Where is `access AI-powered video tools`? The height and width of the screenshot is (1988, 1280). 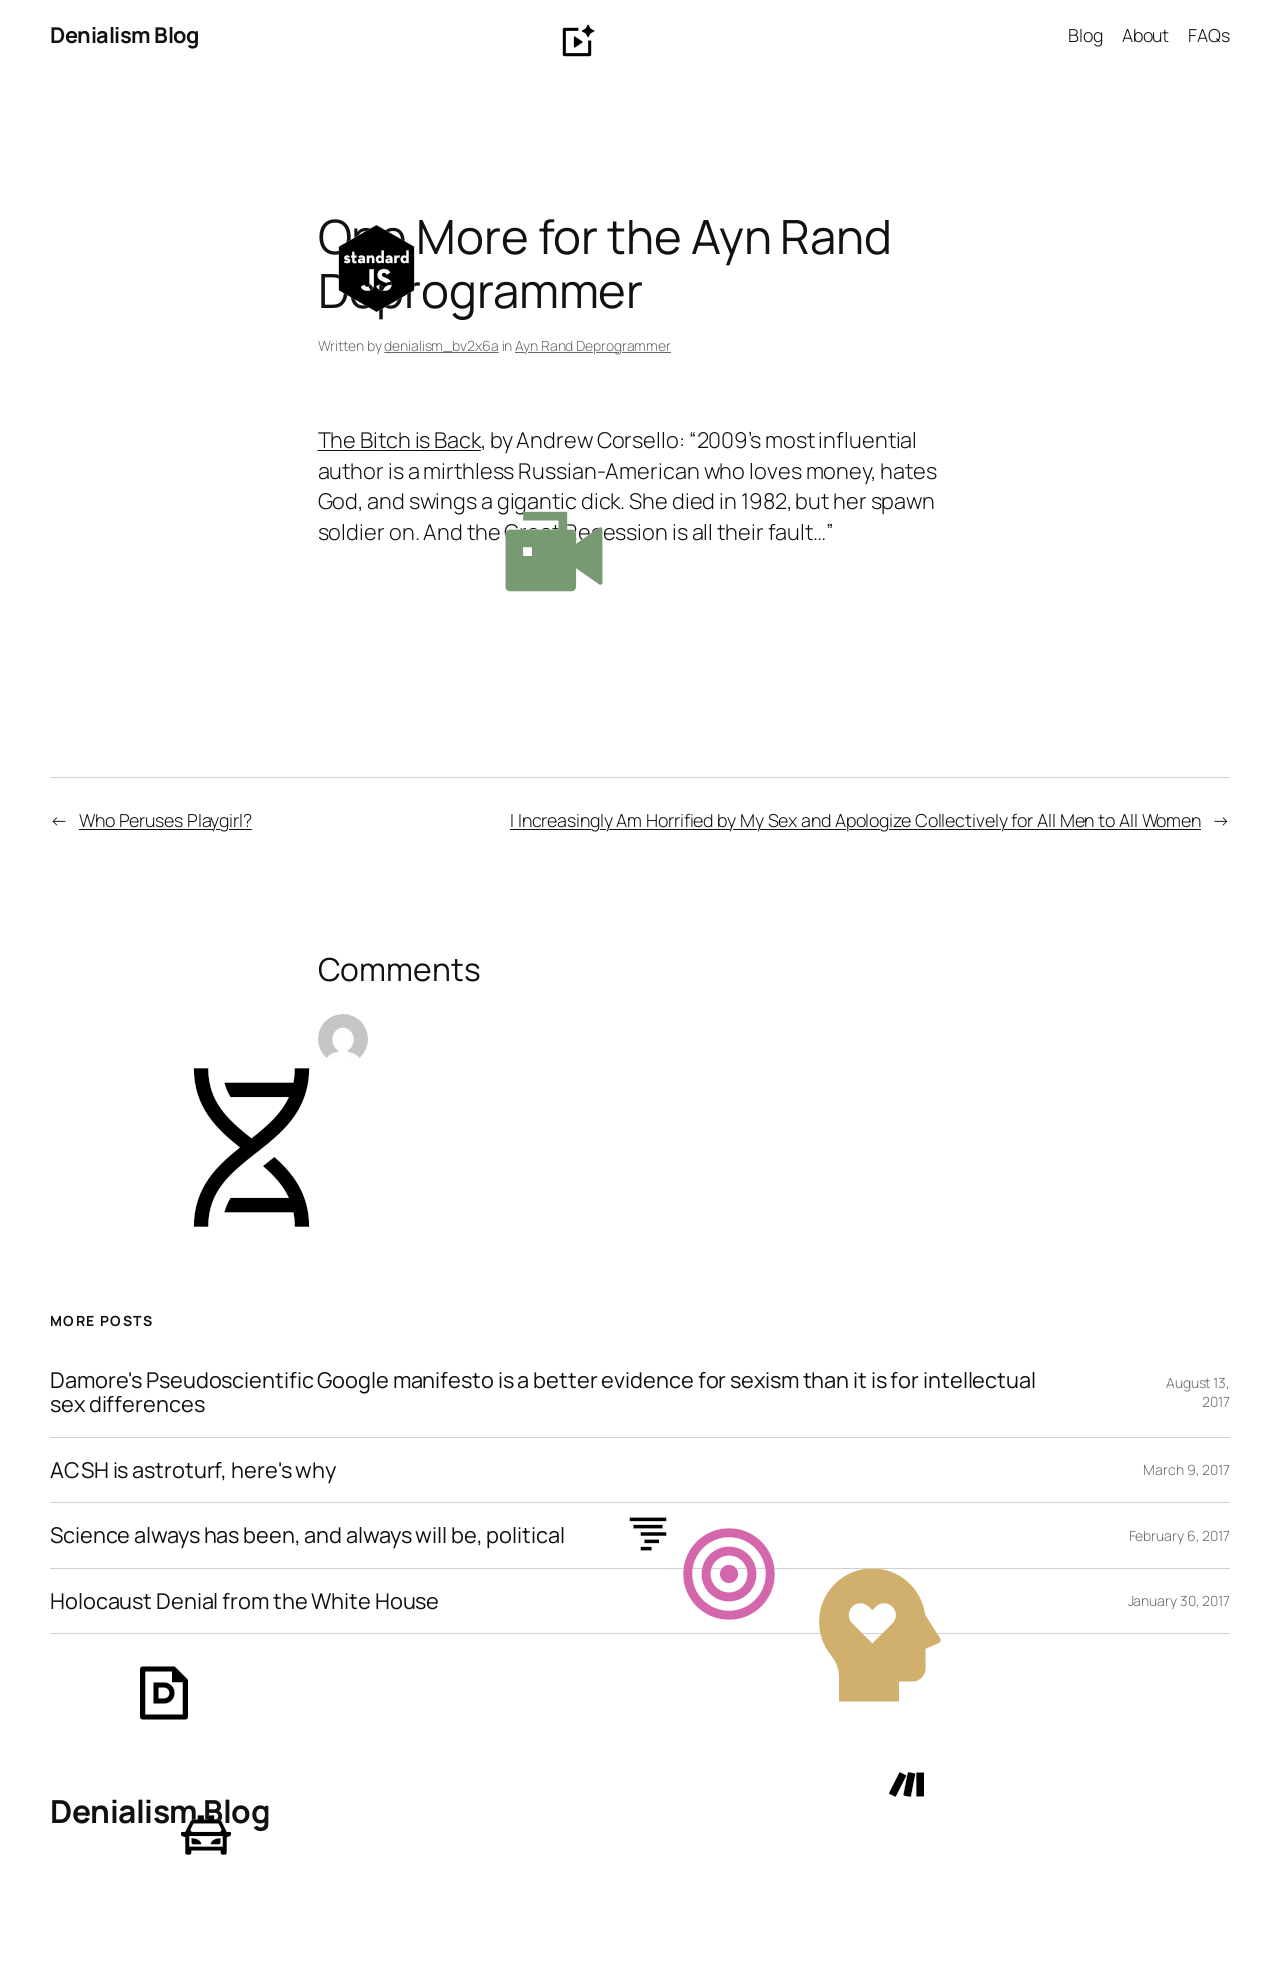 access AI-powered video tools is located at coordinates (577, 42).